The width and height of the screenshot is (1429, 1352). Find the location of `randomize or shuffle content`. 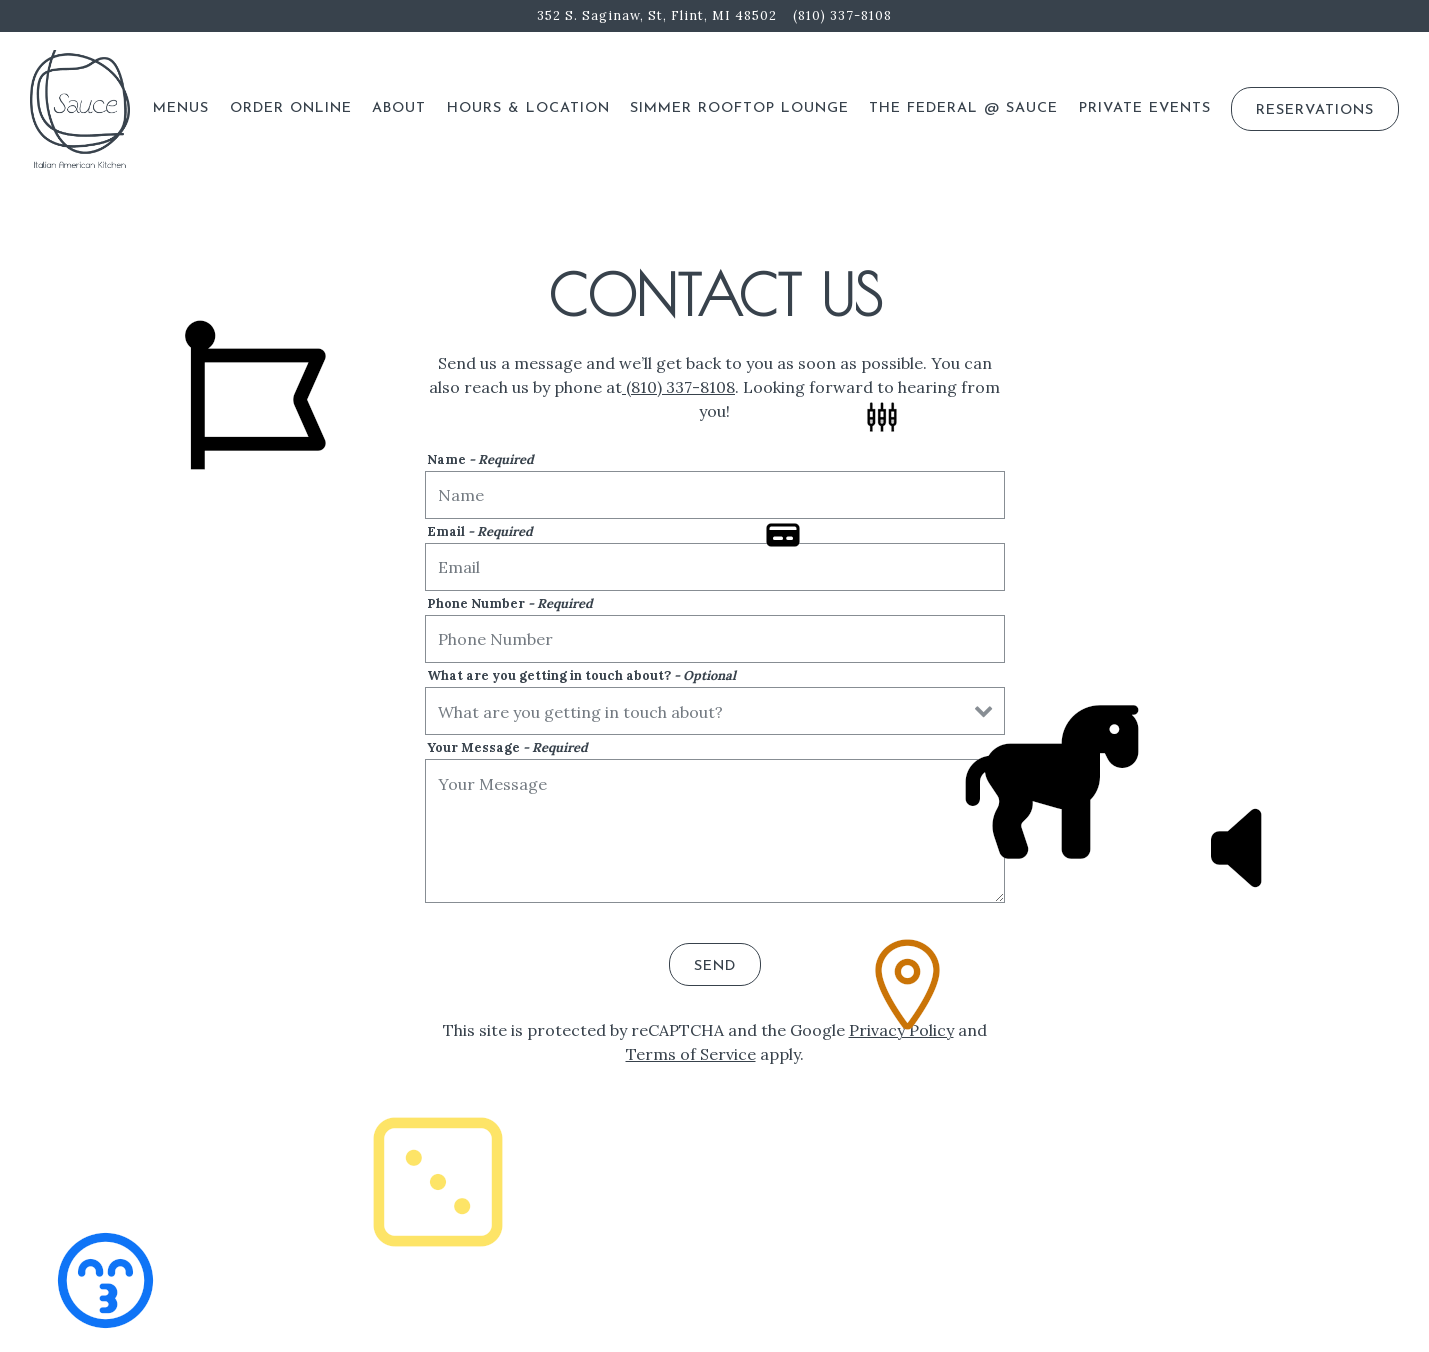

randomize or shuffle content is located at coordinates (438, 1182).